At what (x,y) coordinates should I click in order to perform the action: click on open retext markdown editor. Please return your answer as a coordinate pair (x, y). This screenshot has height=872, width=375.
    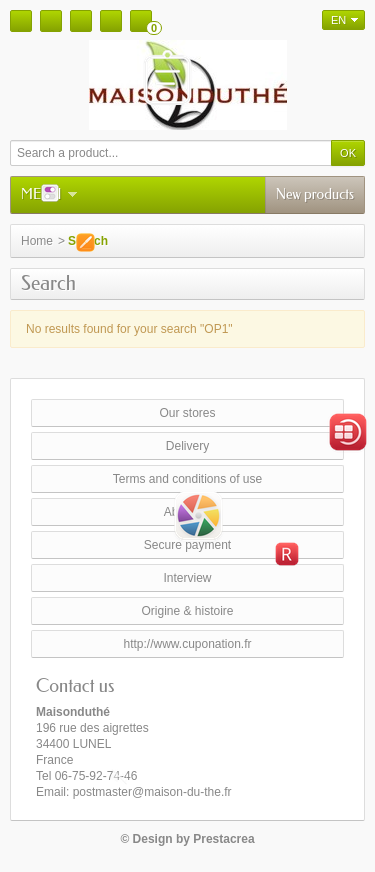
    Looking at the image, I should click on (287, 554).